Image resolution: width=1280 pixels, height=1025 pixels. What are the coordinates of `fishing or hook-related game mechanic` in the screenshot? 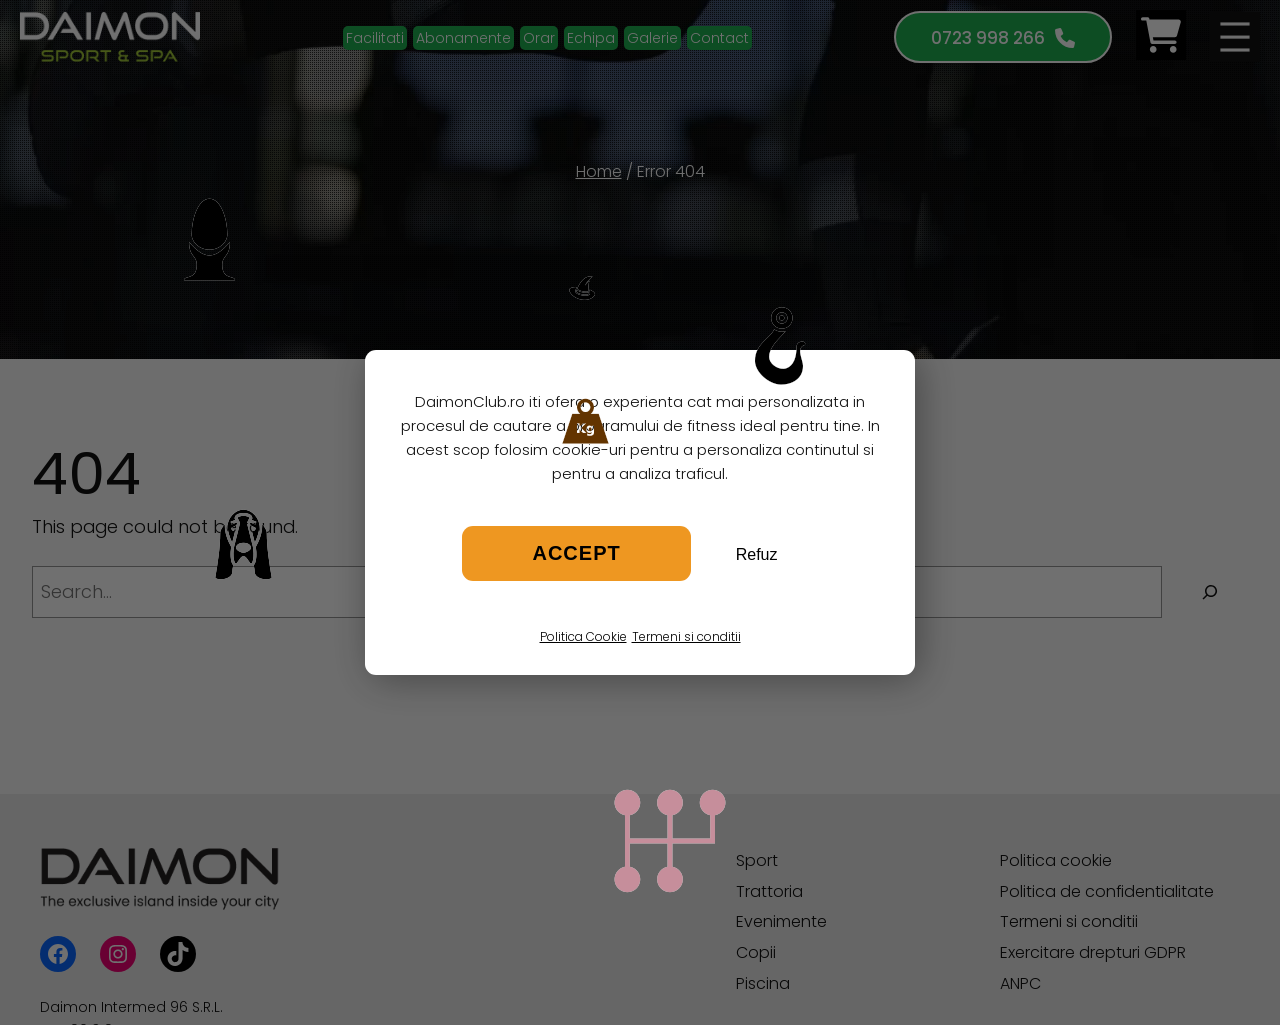 It's located at (780, 346).